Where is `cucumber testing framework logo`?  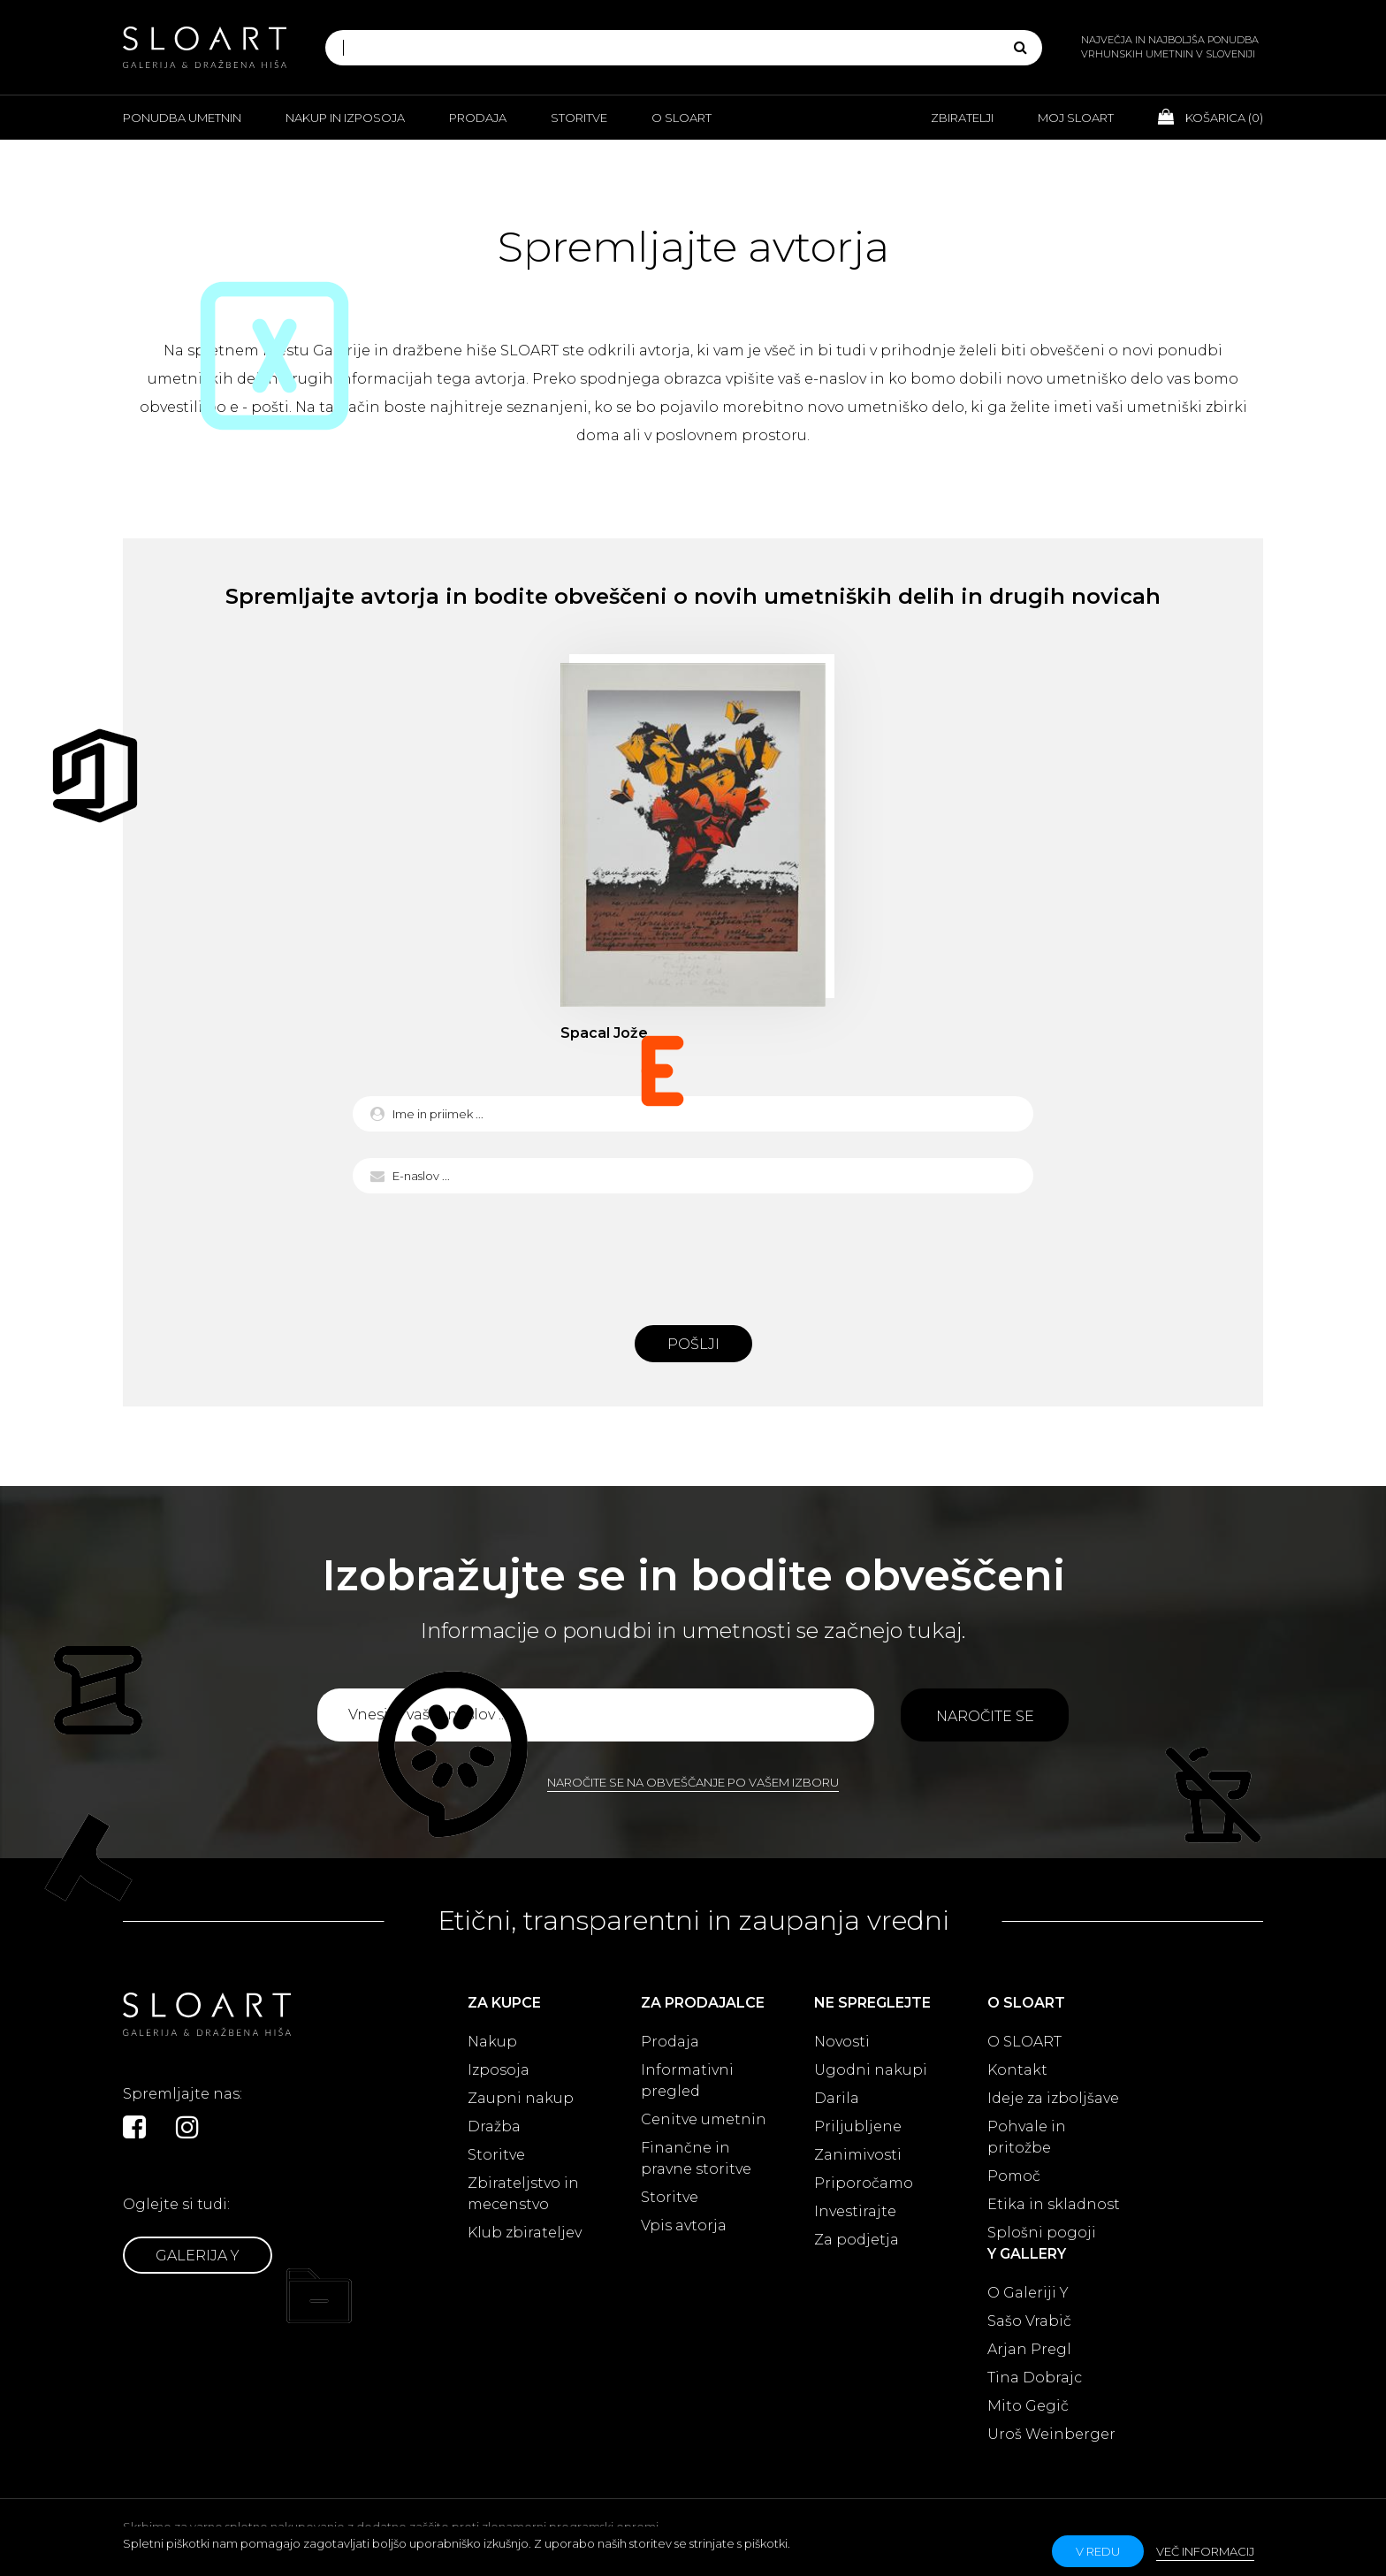
cucumber testing framework logo is located at coordinates (453, 1754).